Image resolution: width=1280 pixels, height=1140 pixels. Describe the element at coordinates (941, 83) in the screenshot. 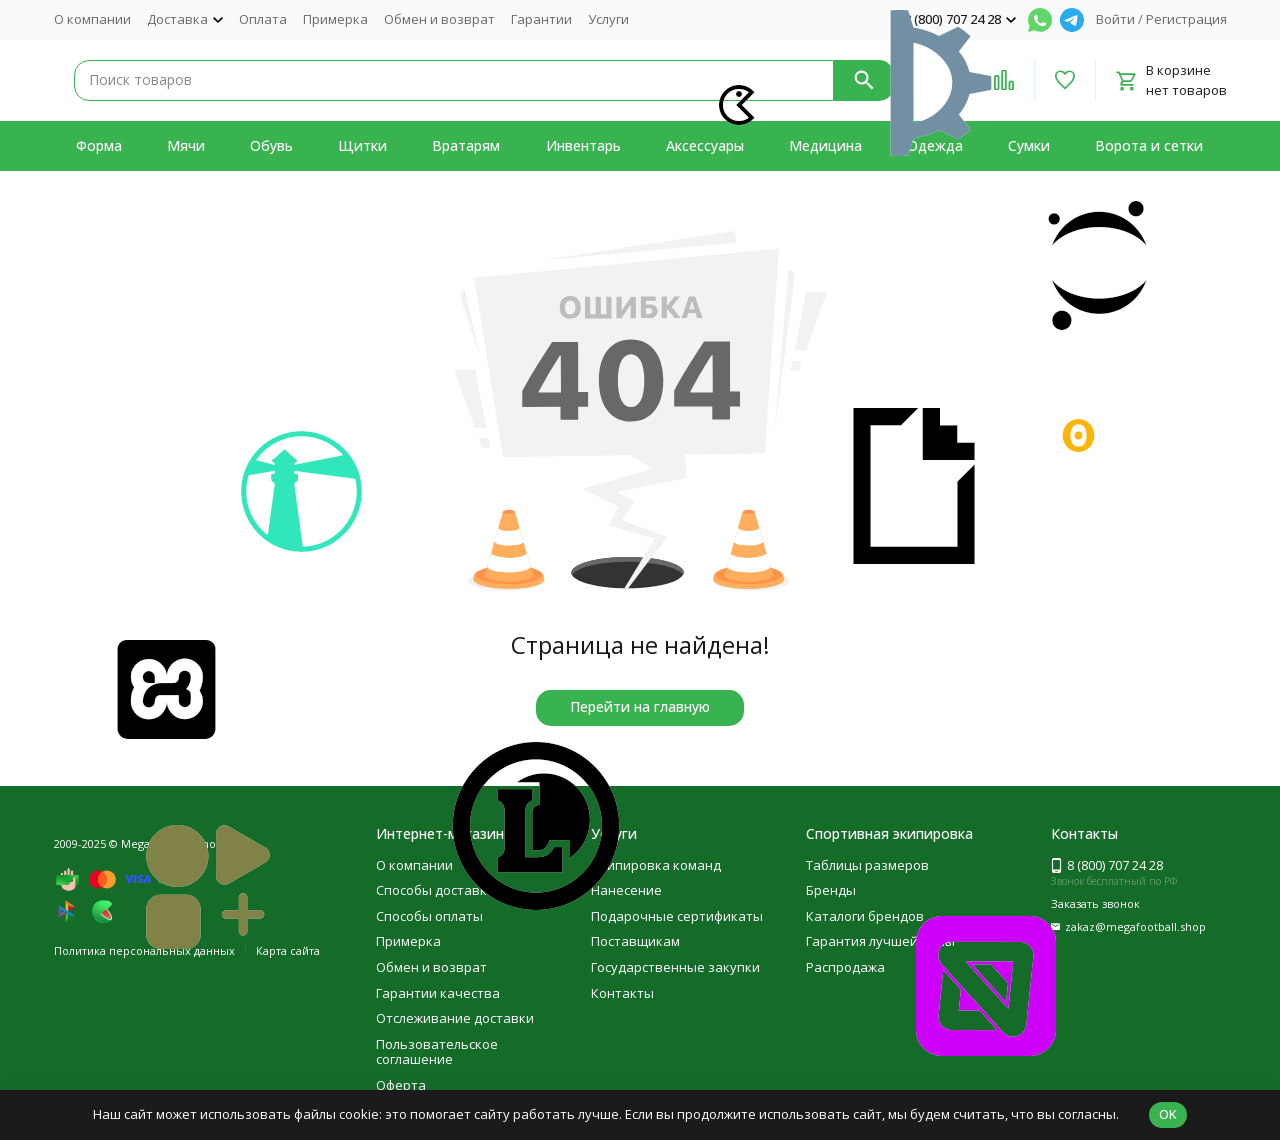

I see `dlib machine learning library logo` at that location.